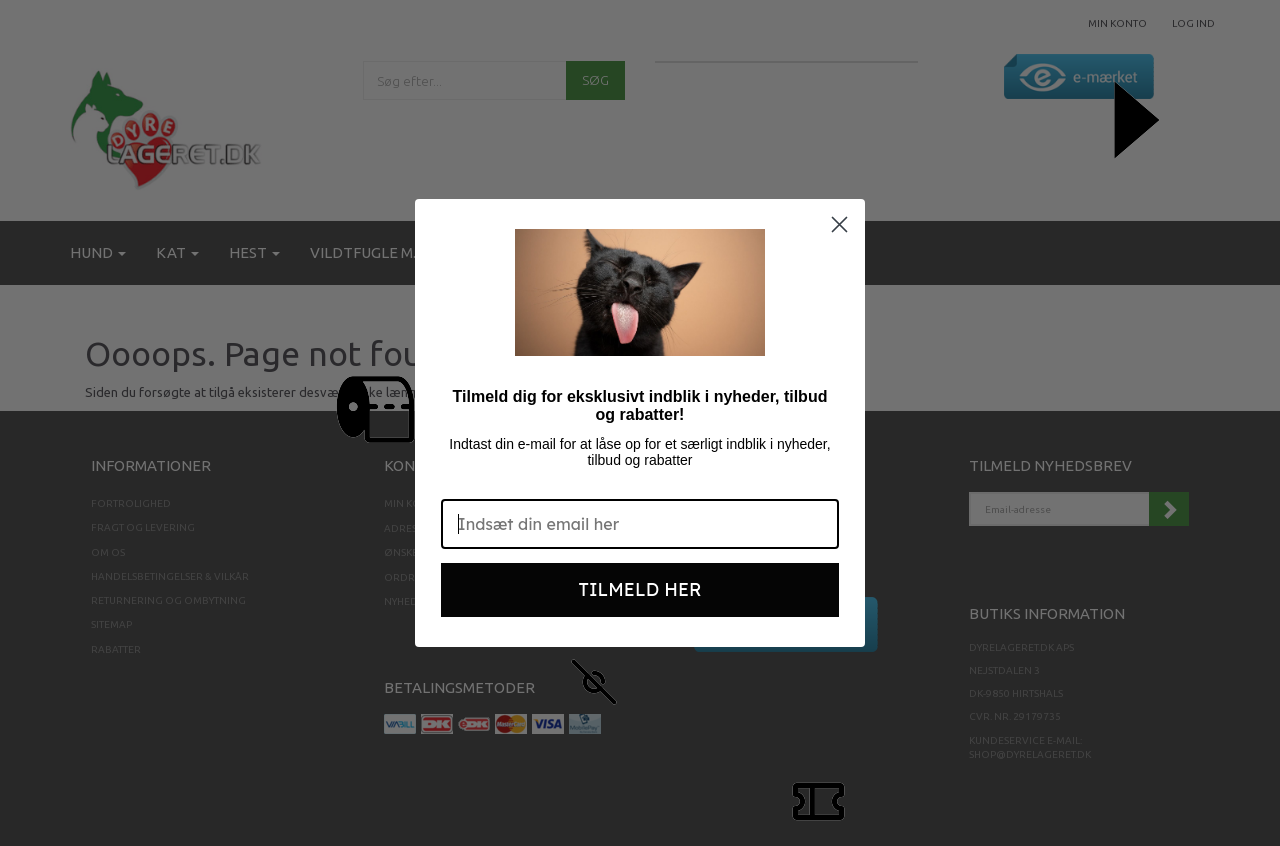  Describe the element at coordinates (375, 409) in the screenshot. I see `bathroom or restroom location indicator` at that location.